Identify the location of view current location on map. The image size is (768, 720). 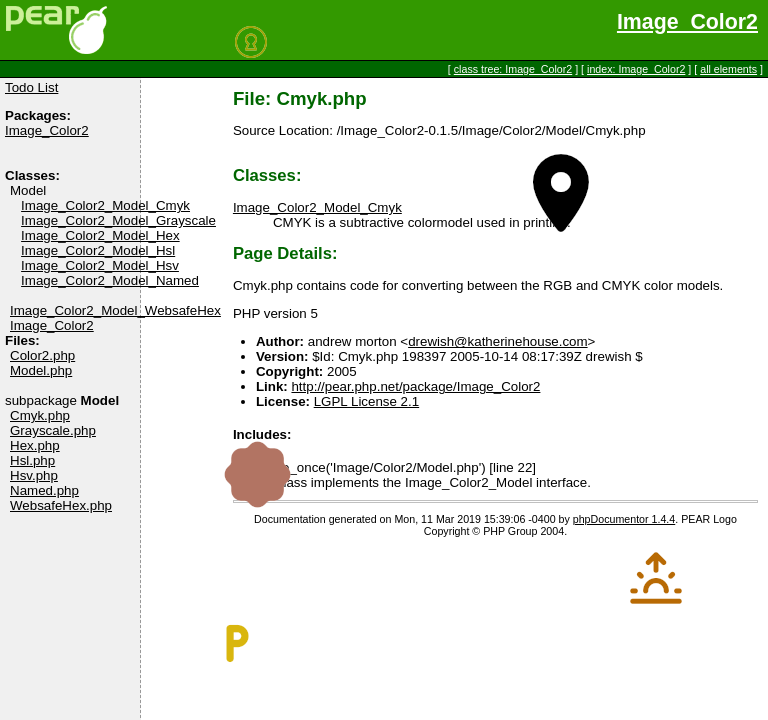
(561, 194).